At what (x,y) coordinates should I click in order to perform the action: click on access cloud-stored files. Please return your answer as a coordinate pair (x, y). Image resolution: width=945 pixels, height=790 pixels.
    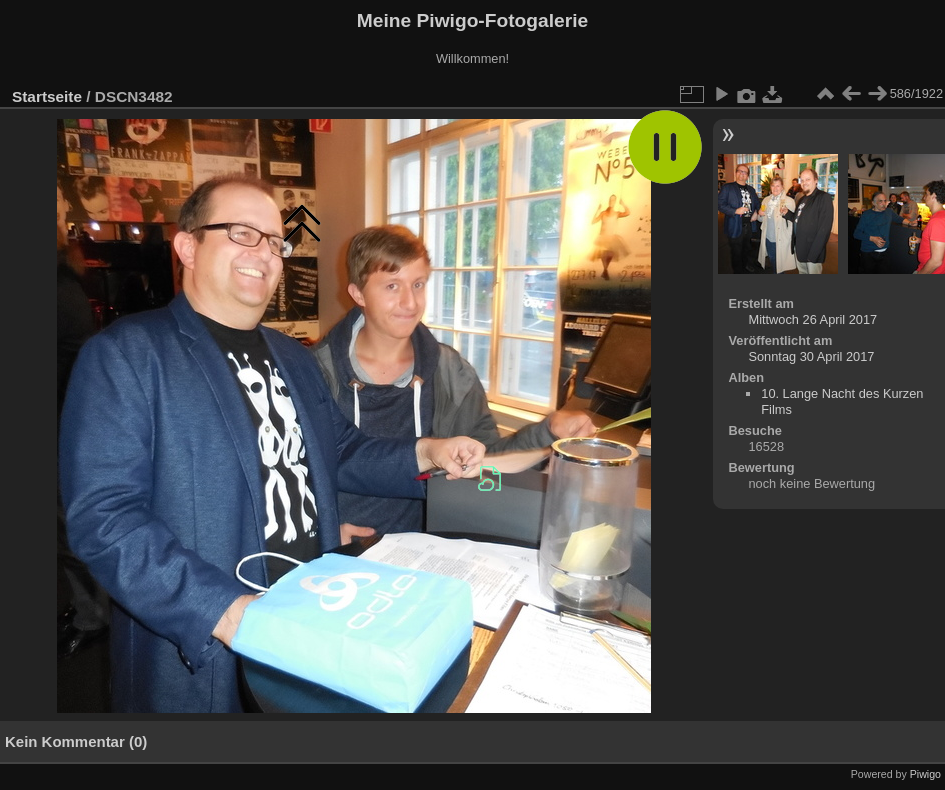
    Looking at the image, I should click on (490, 478).